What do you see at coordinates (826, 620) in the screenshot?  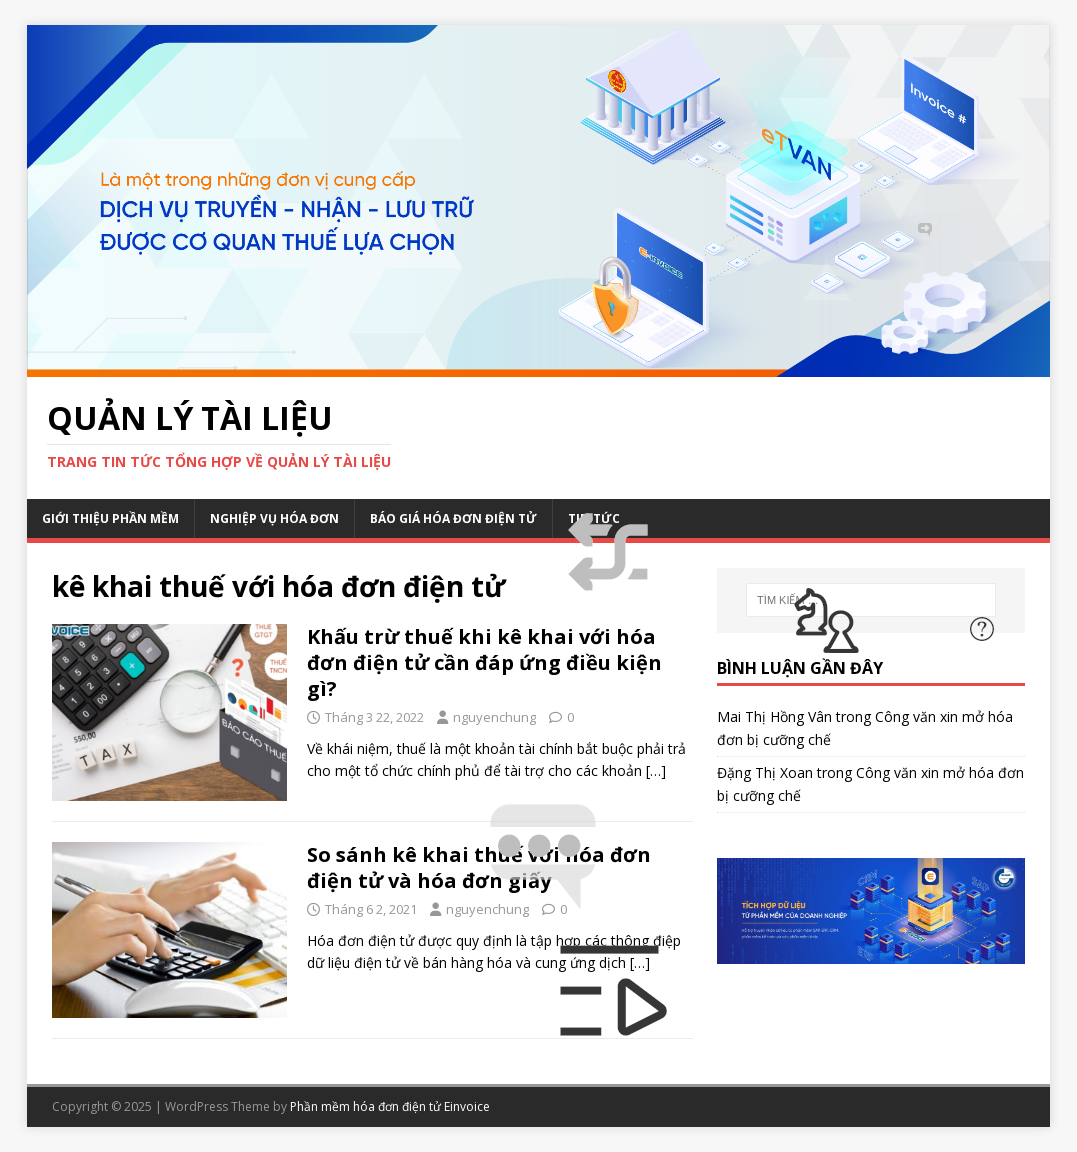 I see `open chess game application` at bounding box center [826, 620].